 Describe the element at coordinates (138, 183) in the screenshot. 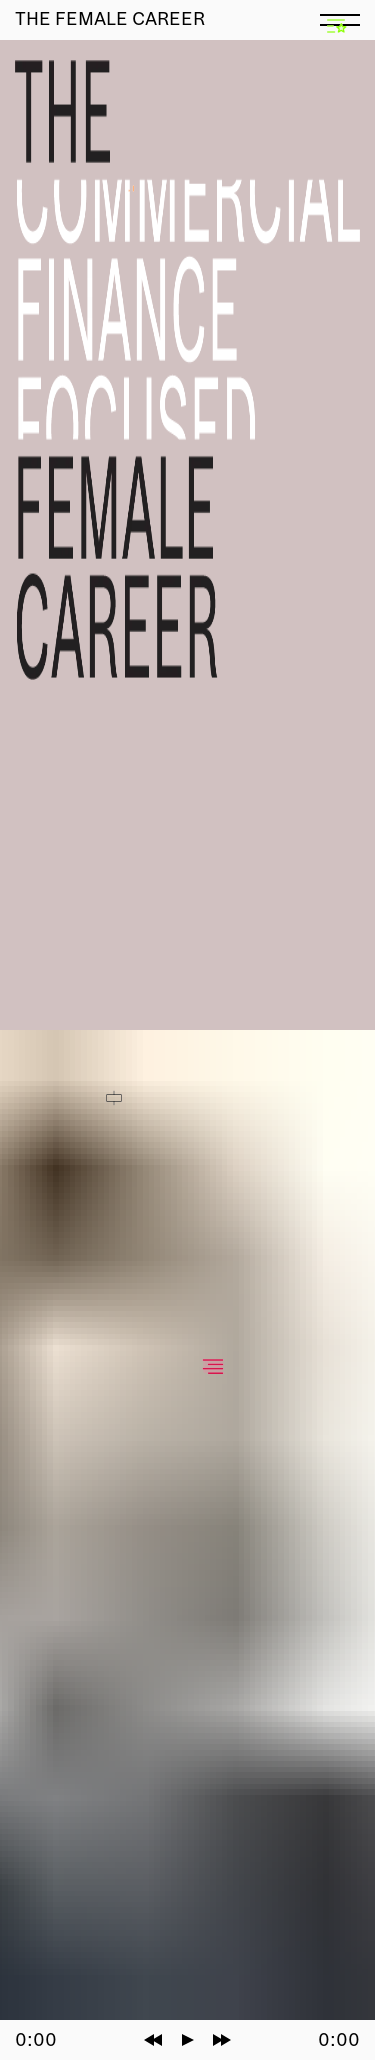

I see `indicates weak cellular network signal` at that location.